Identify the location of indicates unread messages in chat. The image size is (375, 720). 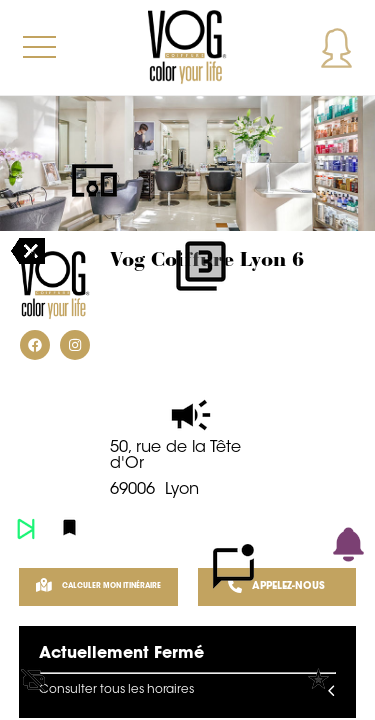
(233, 568).